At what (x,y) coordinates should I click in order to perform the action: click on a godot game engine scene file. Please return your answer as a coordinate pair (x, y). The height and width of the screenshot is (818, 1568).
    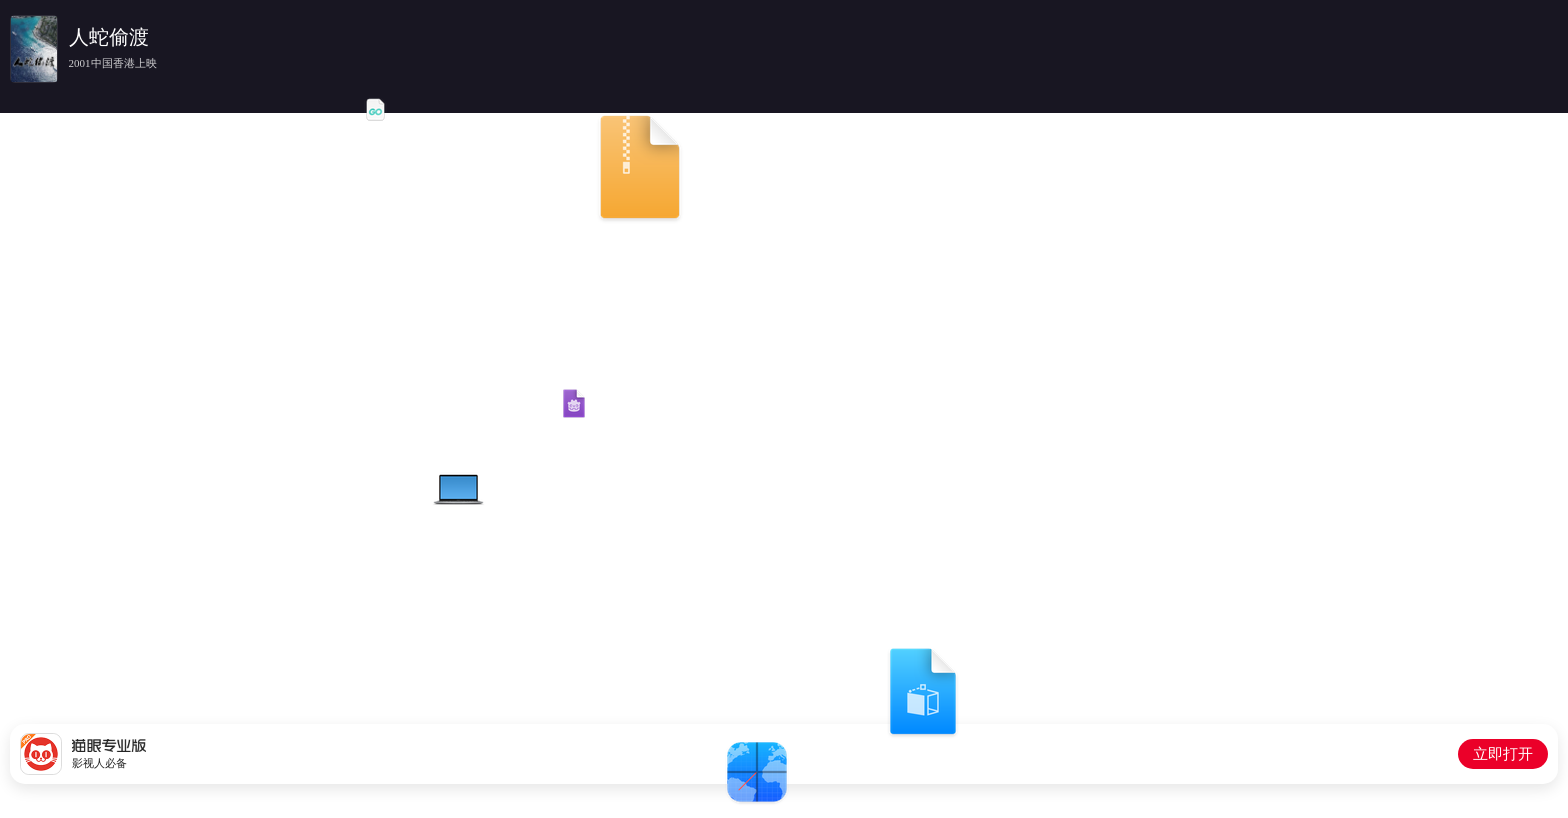
    Looking at the image, I should click on (574, 404).